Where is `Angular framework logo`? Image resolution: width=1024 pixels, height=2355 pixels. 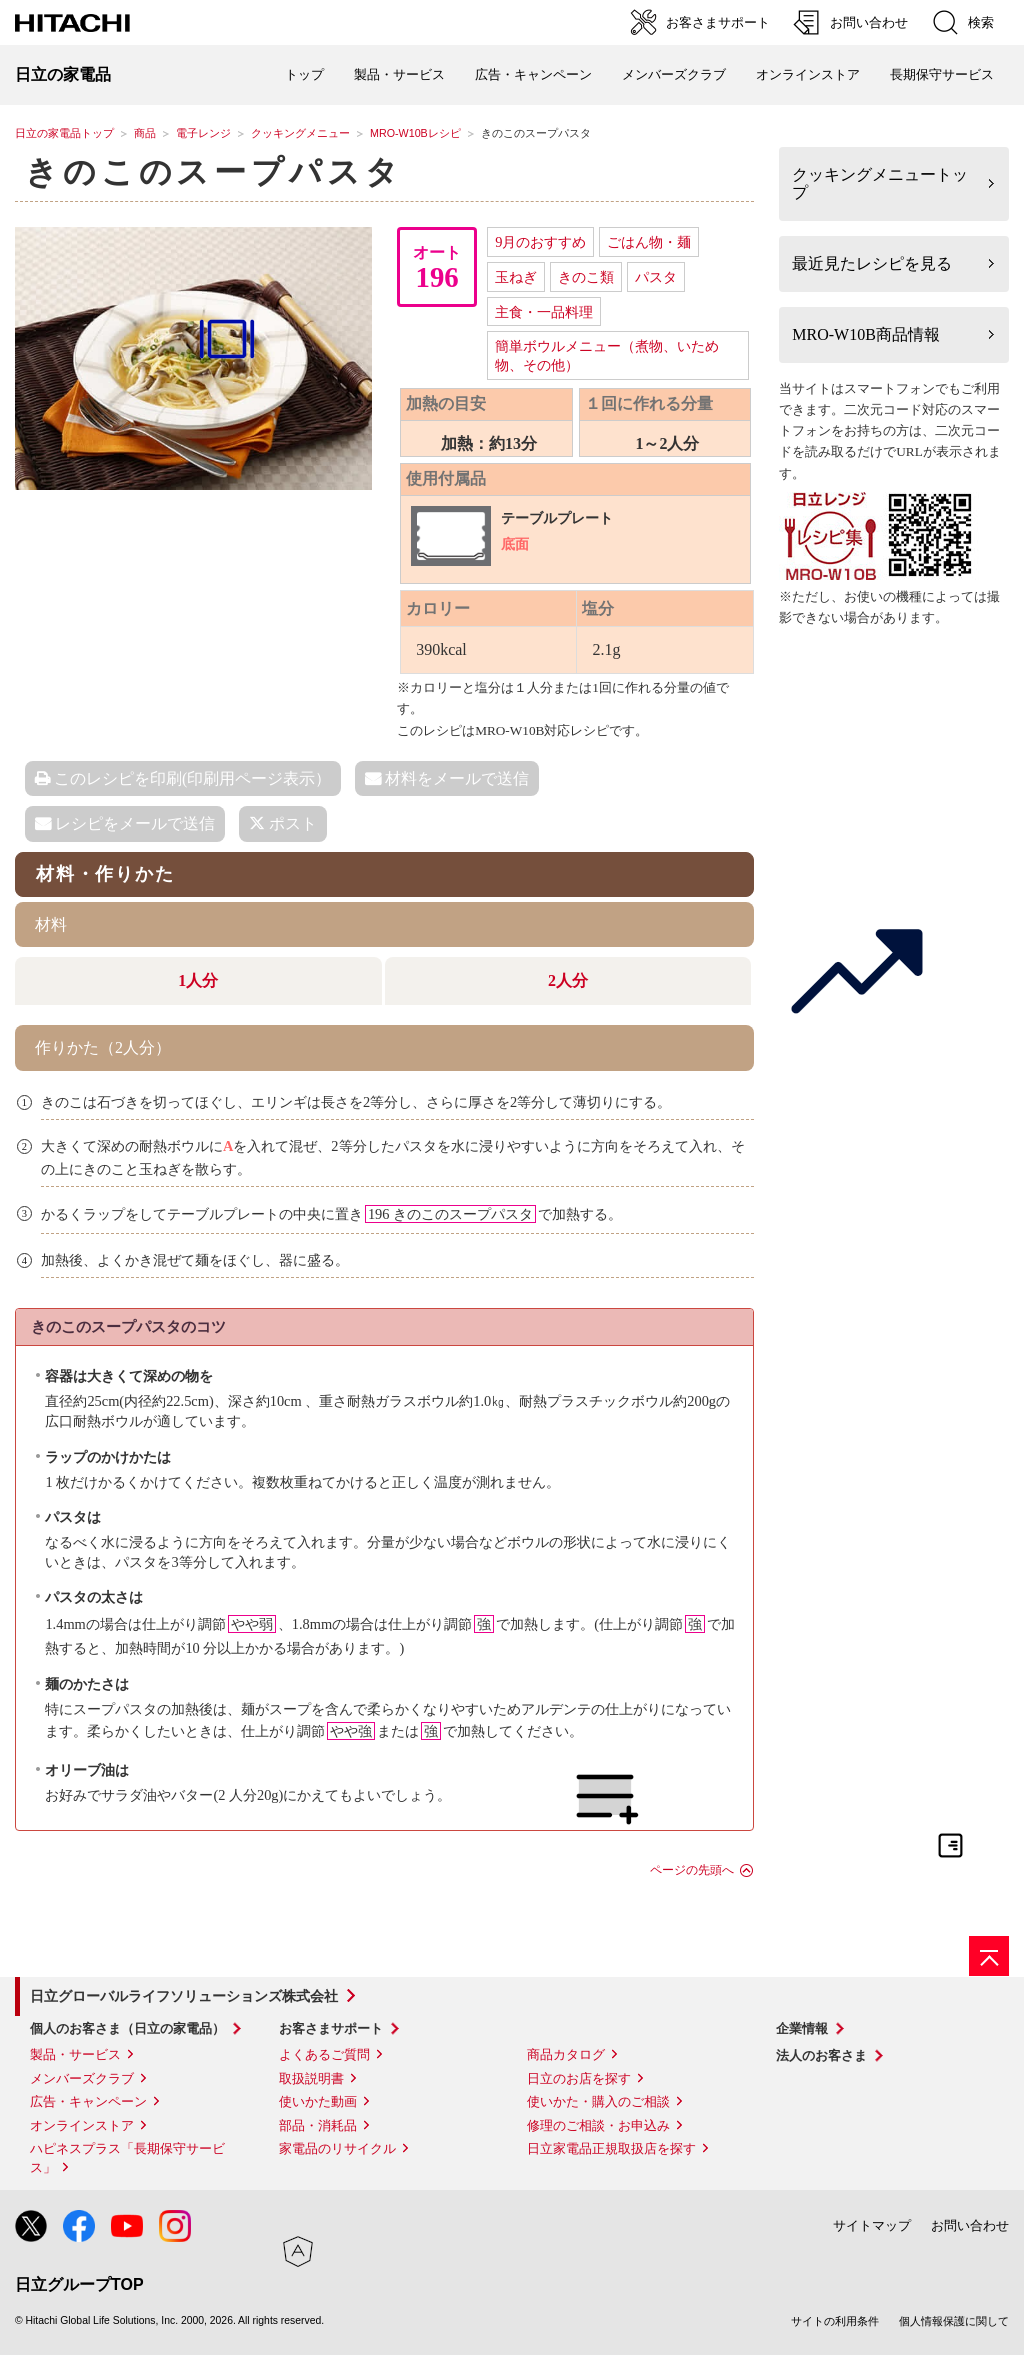
Angular framework logo is located at coordinates (298, 2251).